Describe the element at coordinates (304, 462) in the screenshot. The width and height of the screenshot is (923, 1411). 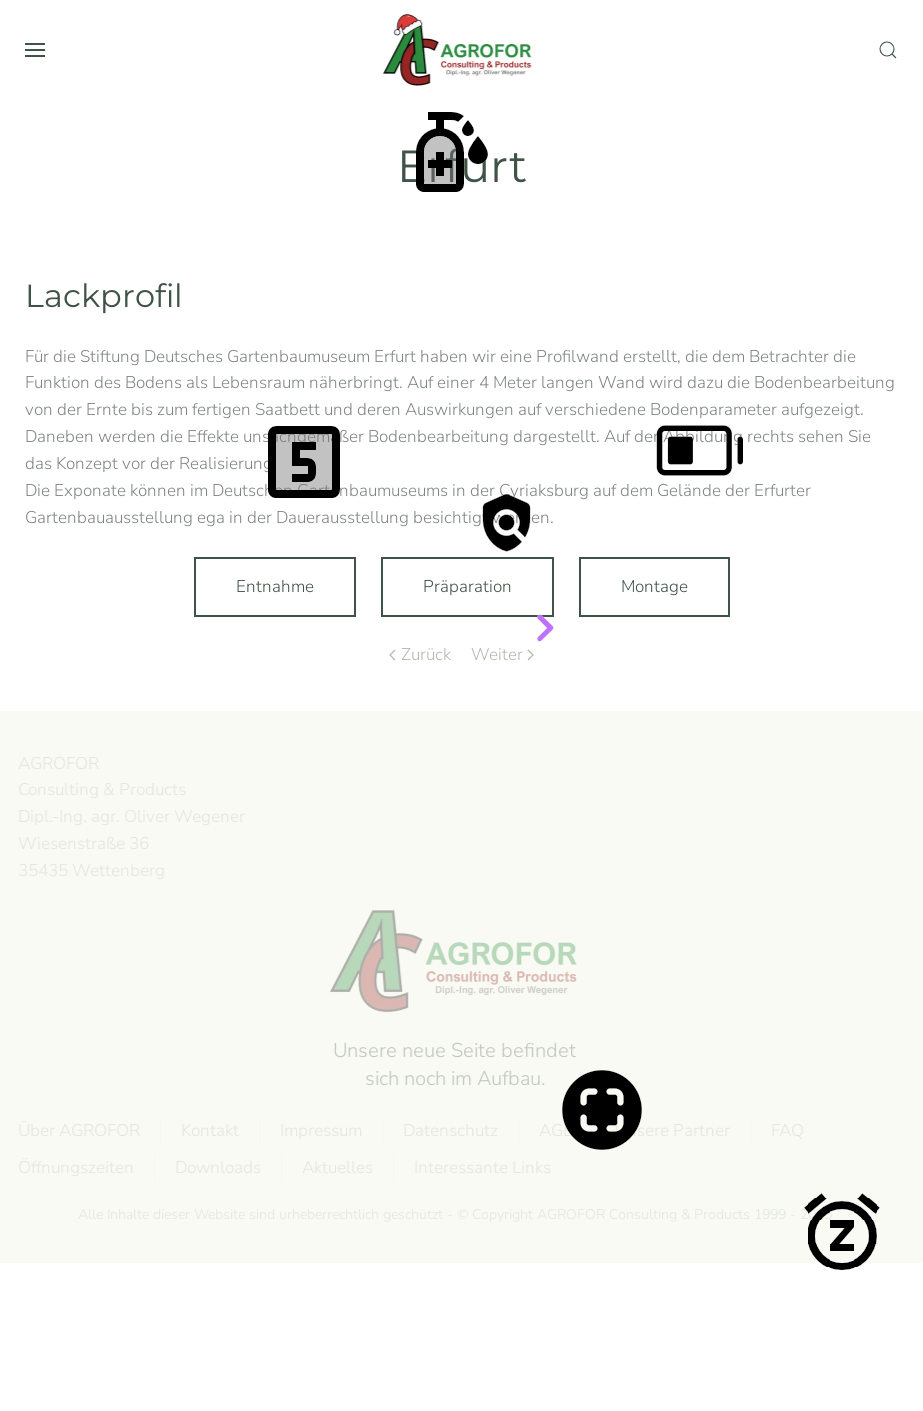
I see `indicates step 5 in a multi-step process` at that location.